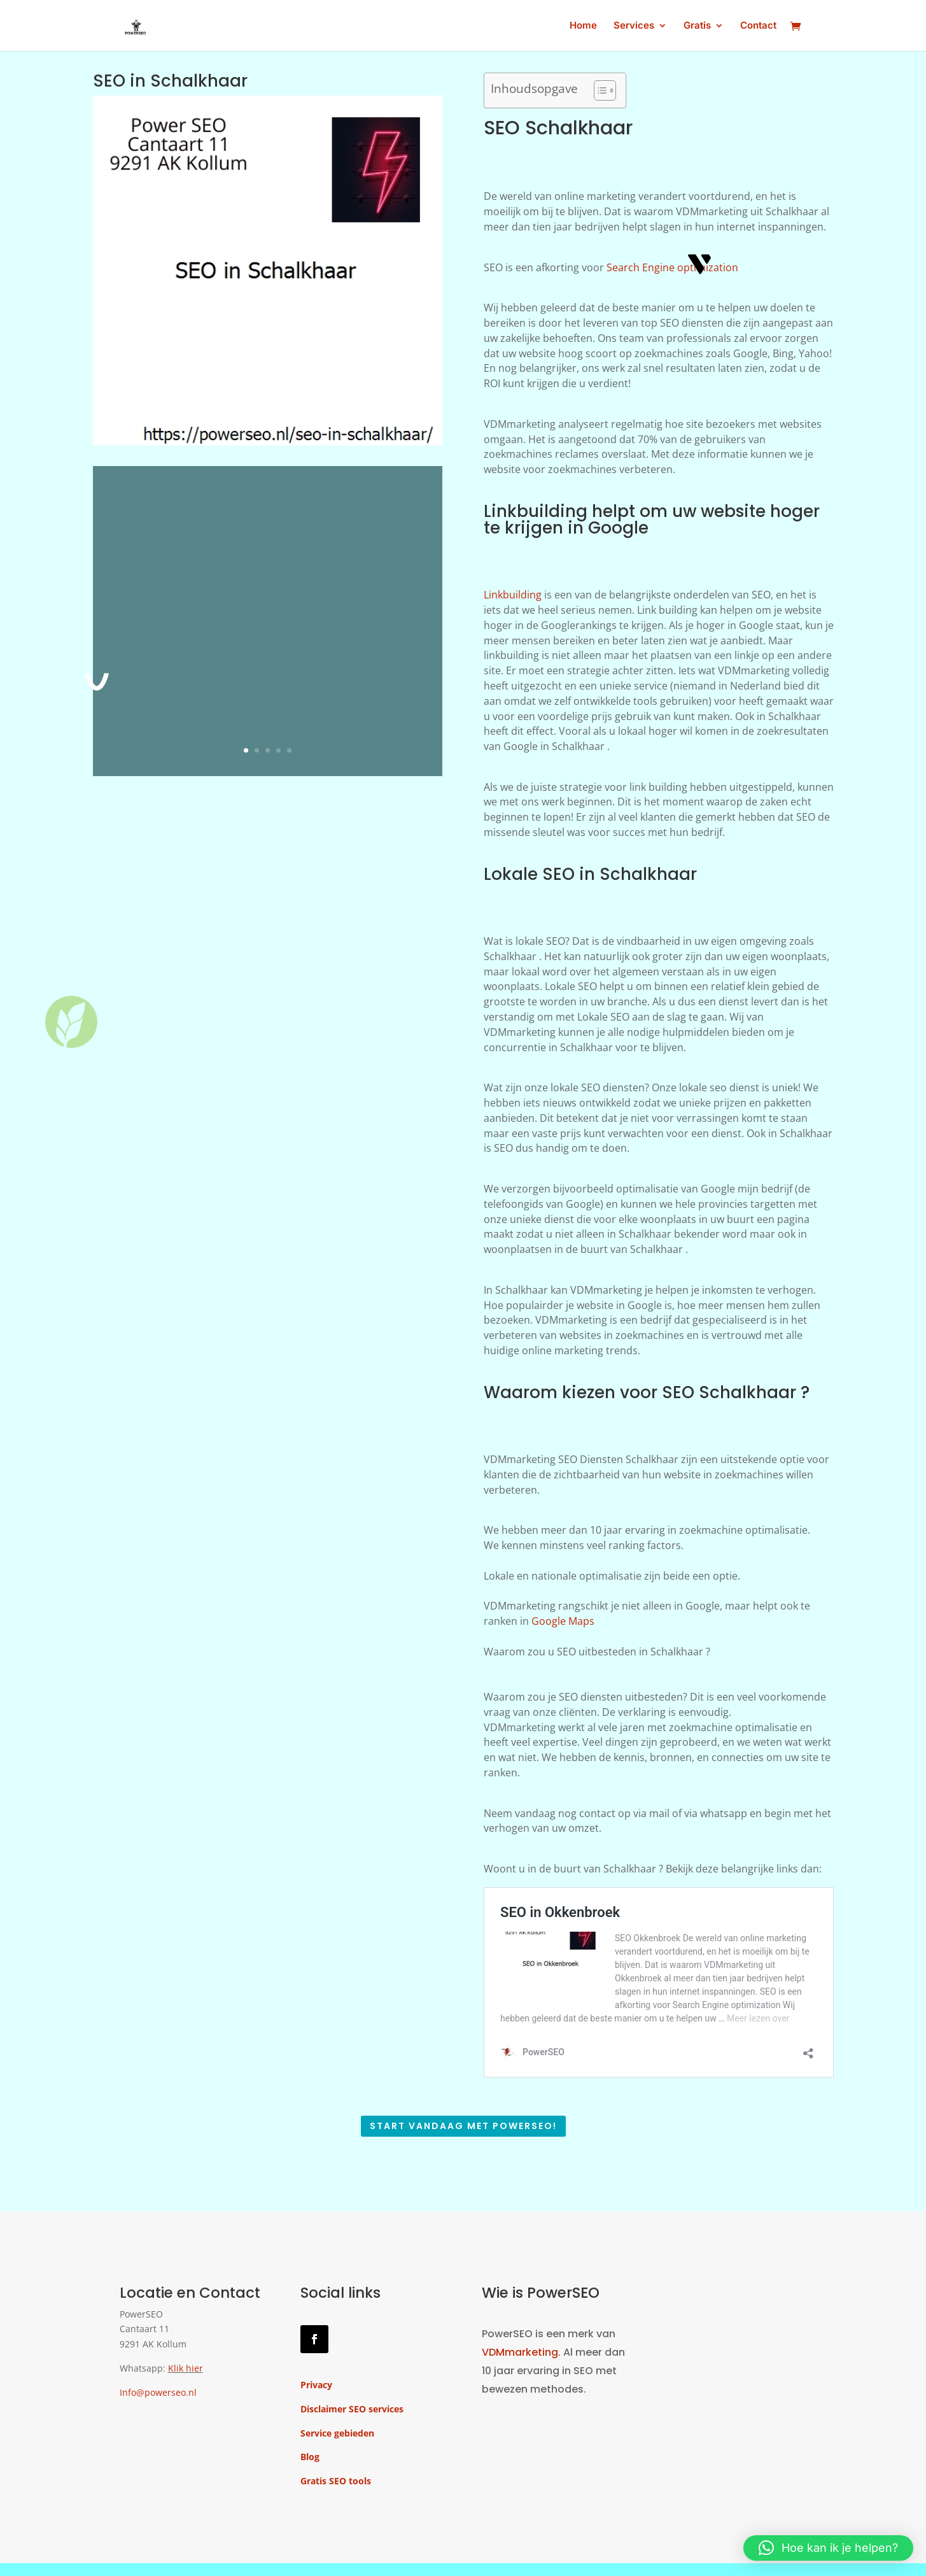 This screenshot has height=2576, width=926. I want to click on rye package manager logo, so click(71, 1022).